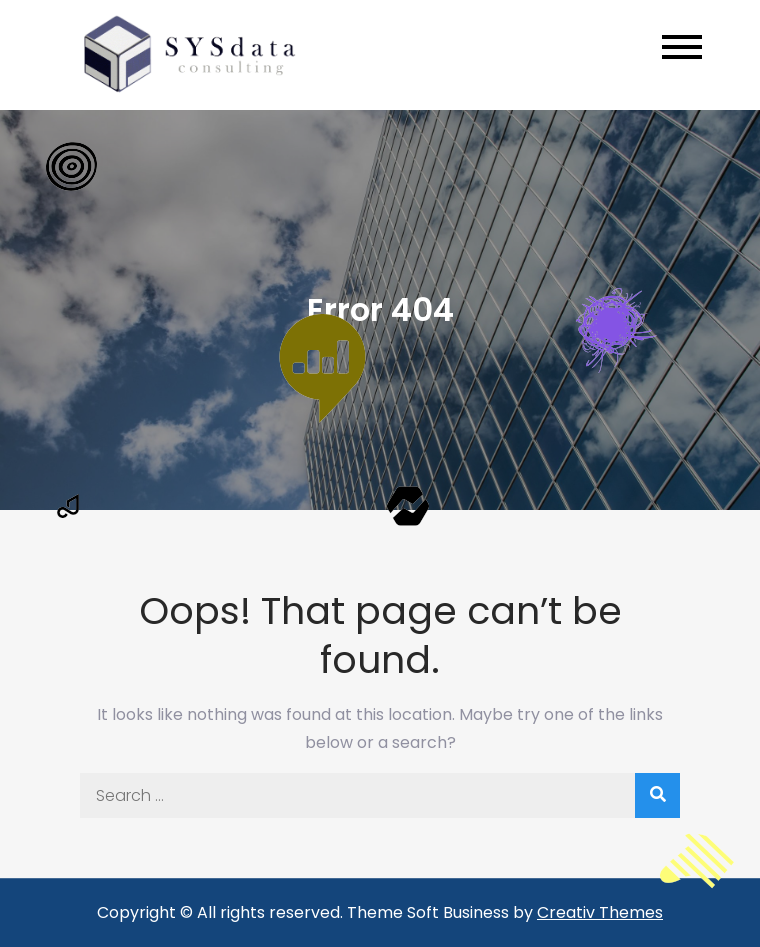  What do you see at coordinates (68, 506) in the screenshot?
I see `open the Pretzel app` at bounding box center [68, 506].